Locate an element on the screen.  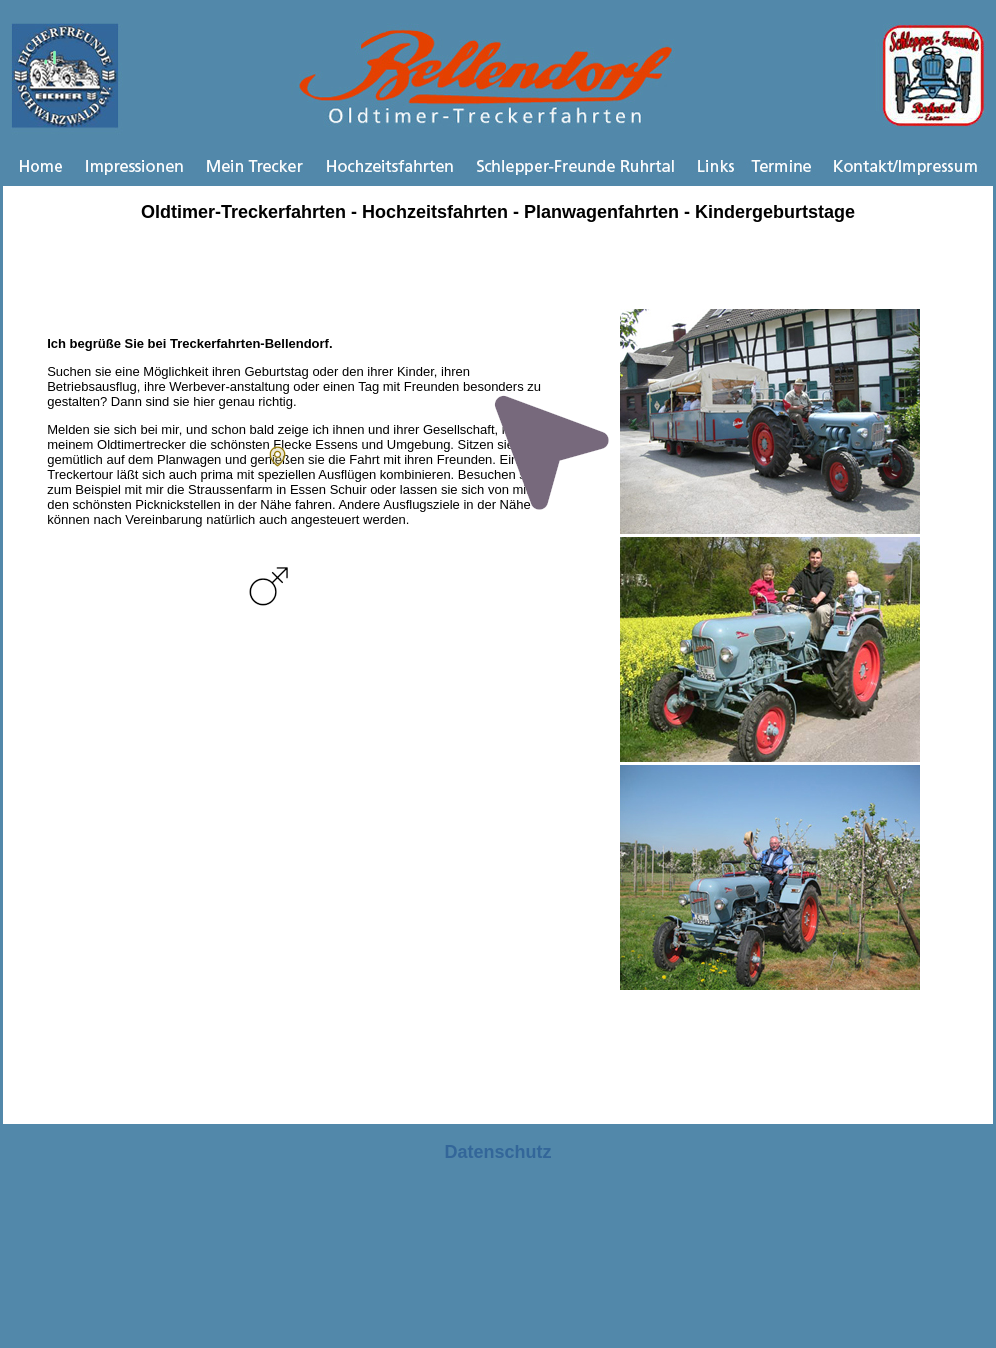
select transgender as gender identity is located at coordinates (269, 585).